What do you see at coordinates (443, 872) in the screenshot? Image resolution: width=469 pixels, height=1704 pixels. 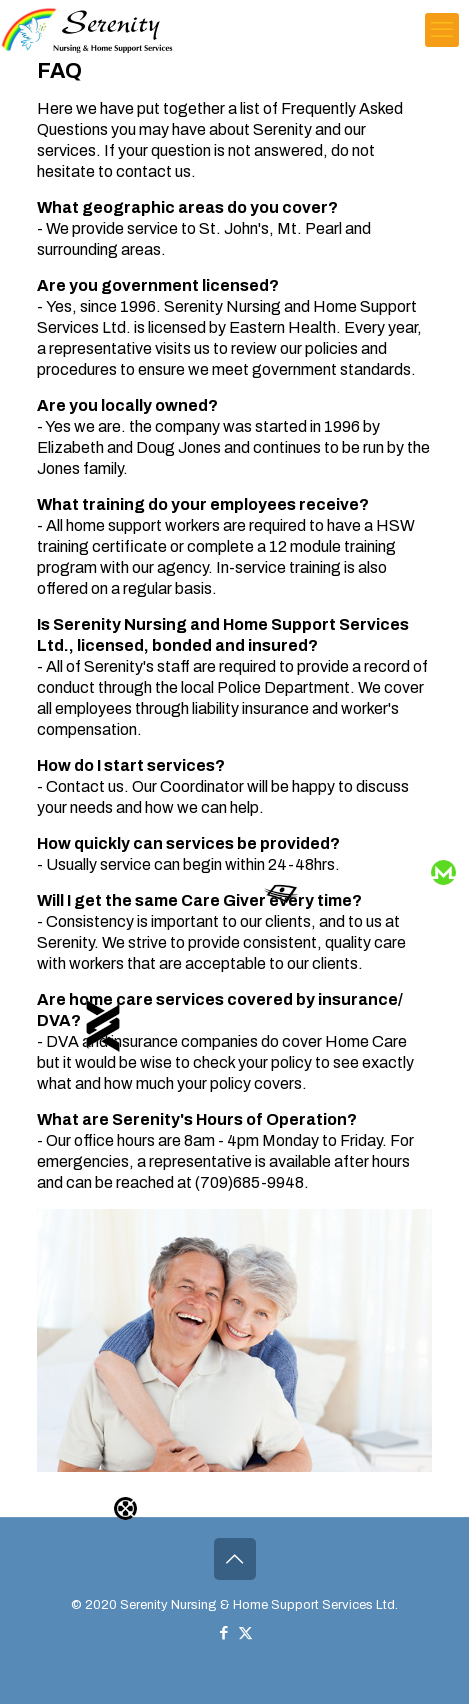 I see `monero cryptocurrency logo` at bounding box center [443, 872].